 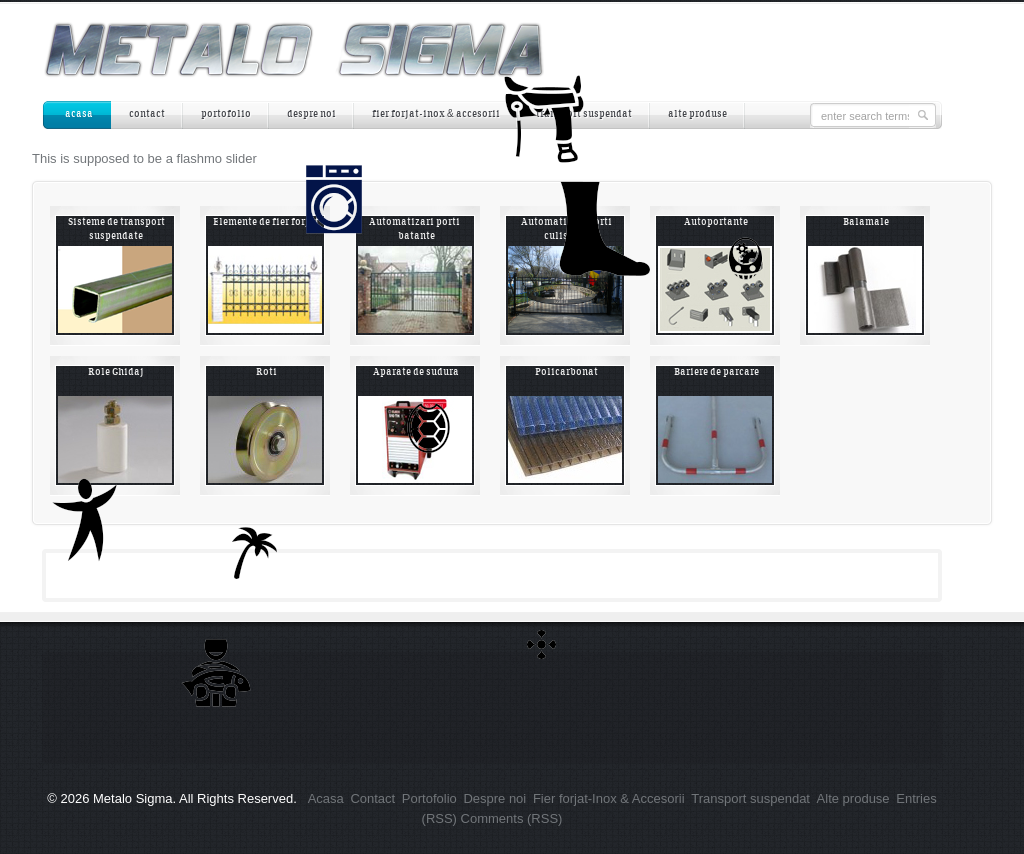 What do you see at coordinates (254, 553) in the screenshot?
I see `indicates tropical or beach-themed content` at bounding box center [254, 553].